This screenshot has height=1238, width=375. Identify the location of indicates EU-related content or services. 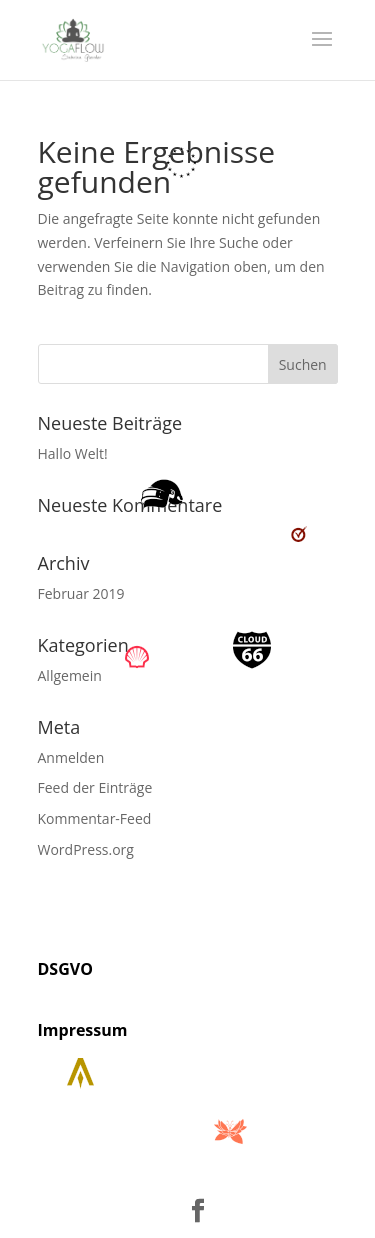
(181, 162).